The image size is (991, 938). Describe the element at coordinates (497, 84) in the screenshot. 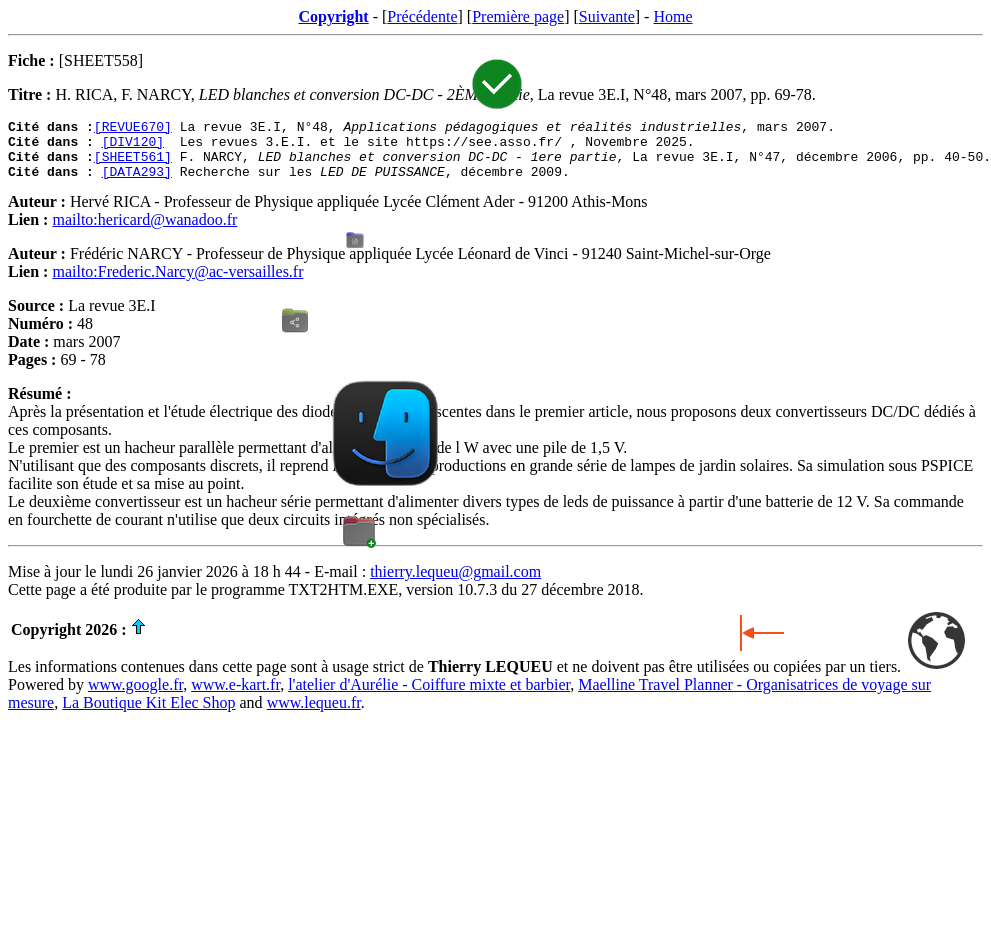

I see `dropbox file is synced and up to date` at that location.